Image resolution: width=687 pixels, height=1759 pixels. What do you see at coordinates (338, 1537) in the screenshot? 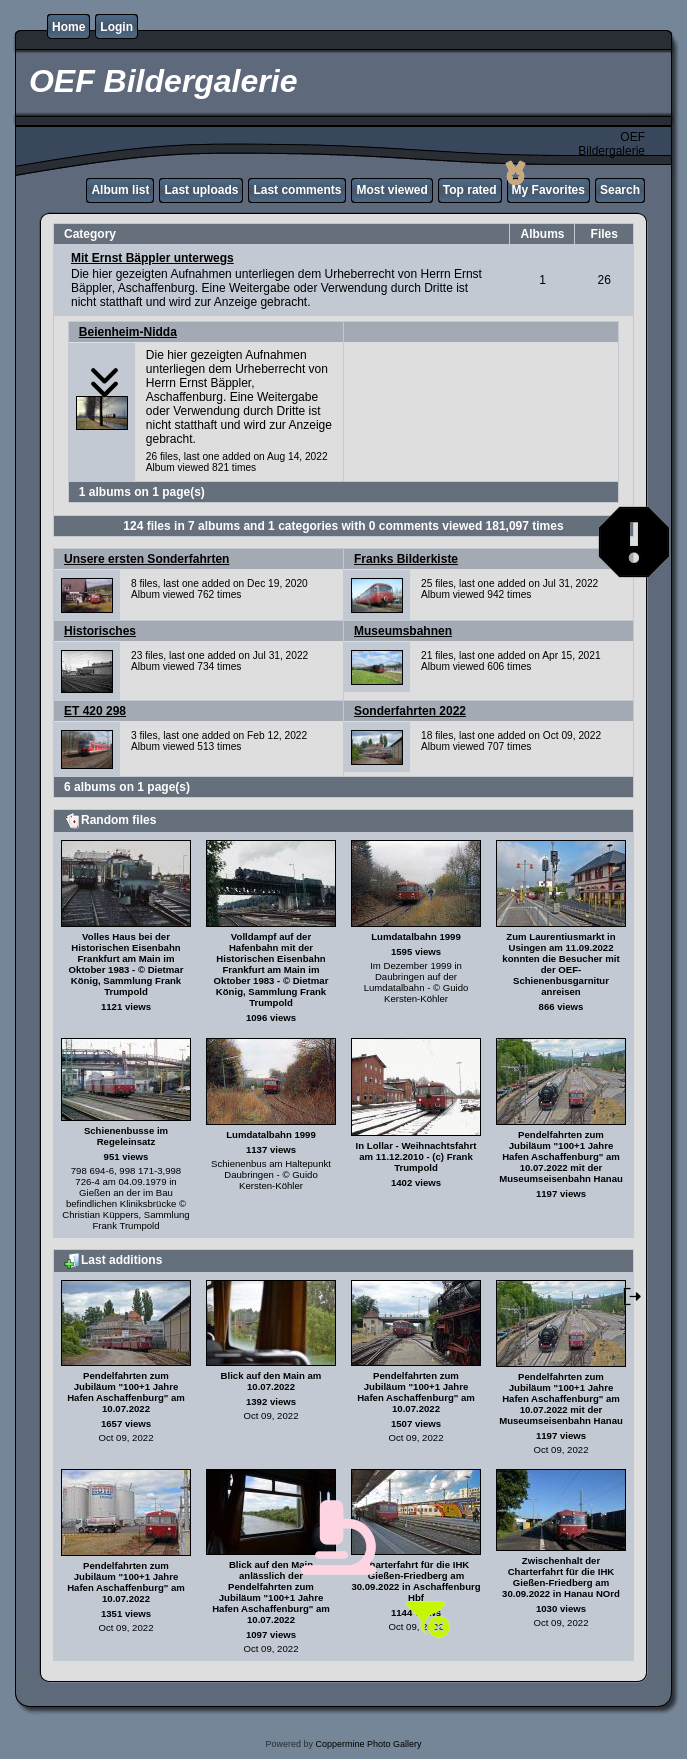
I see `access scientific or laboratory tools` at bounding box center [338, 1537].